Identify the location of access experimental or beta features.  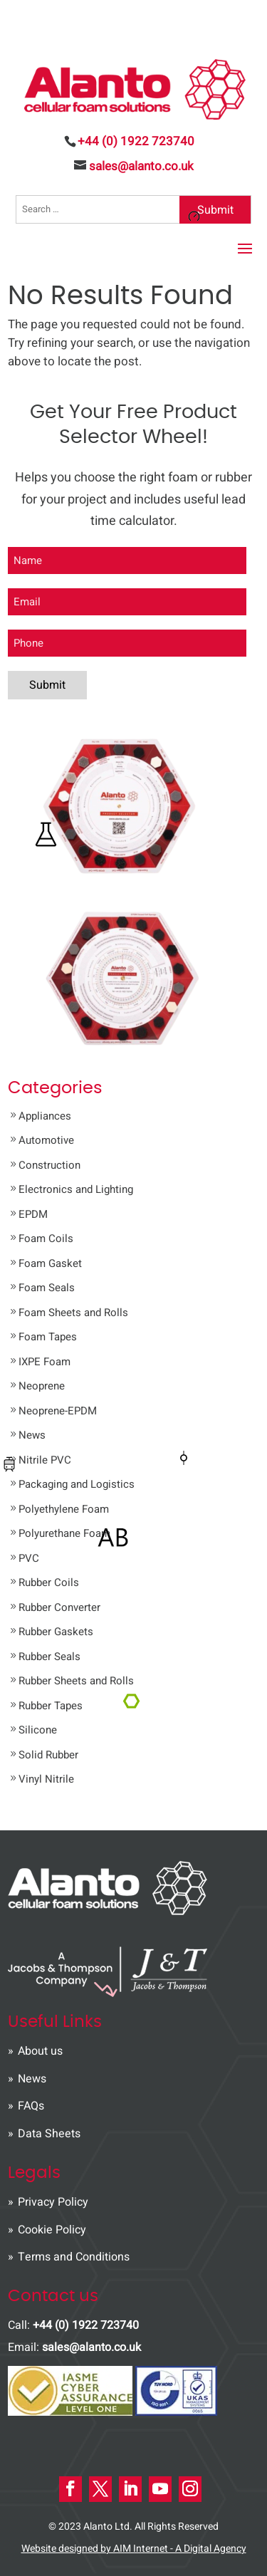
(46, 834).